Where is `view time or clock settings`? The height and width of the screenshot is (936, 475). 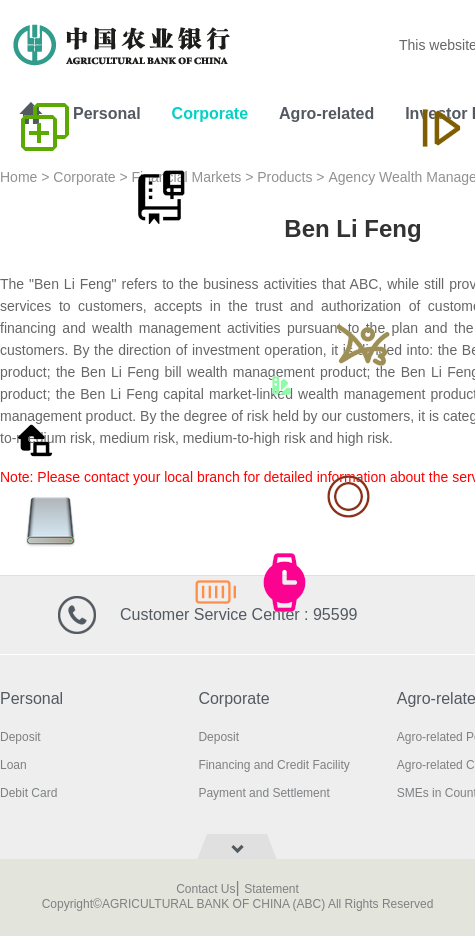
view time or clock settings is located at coordinates (284, 582).